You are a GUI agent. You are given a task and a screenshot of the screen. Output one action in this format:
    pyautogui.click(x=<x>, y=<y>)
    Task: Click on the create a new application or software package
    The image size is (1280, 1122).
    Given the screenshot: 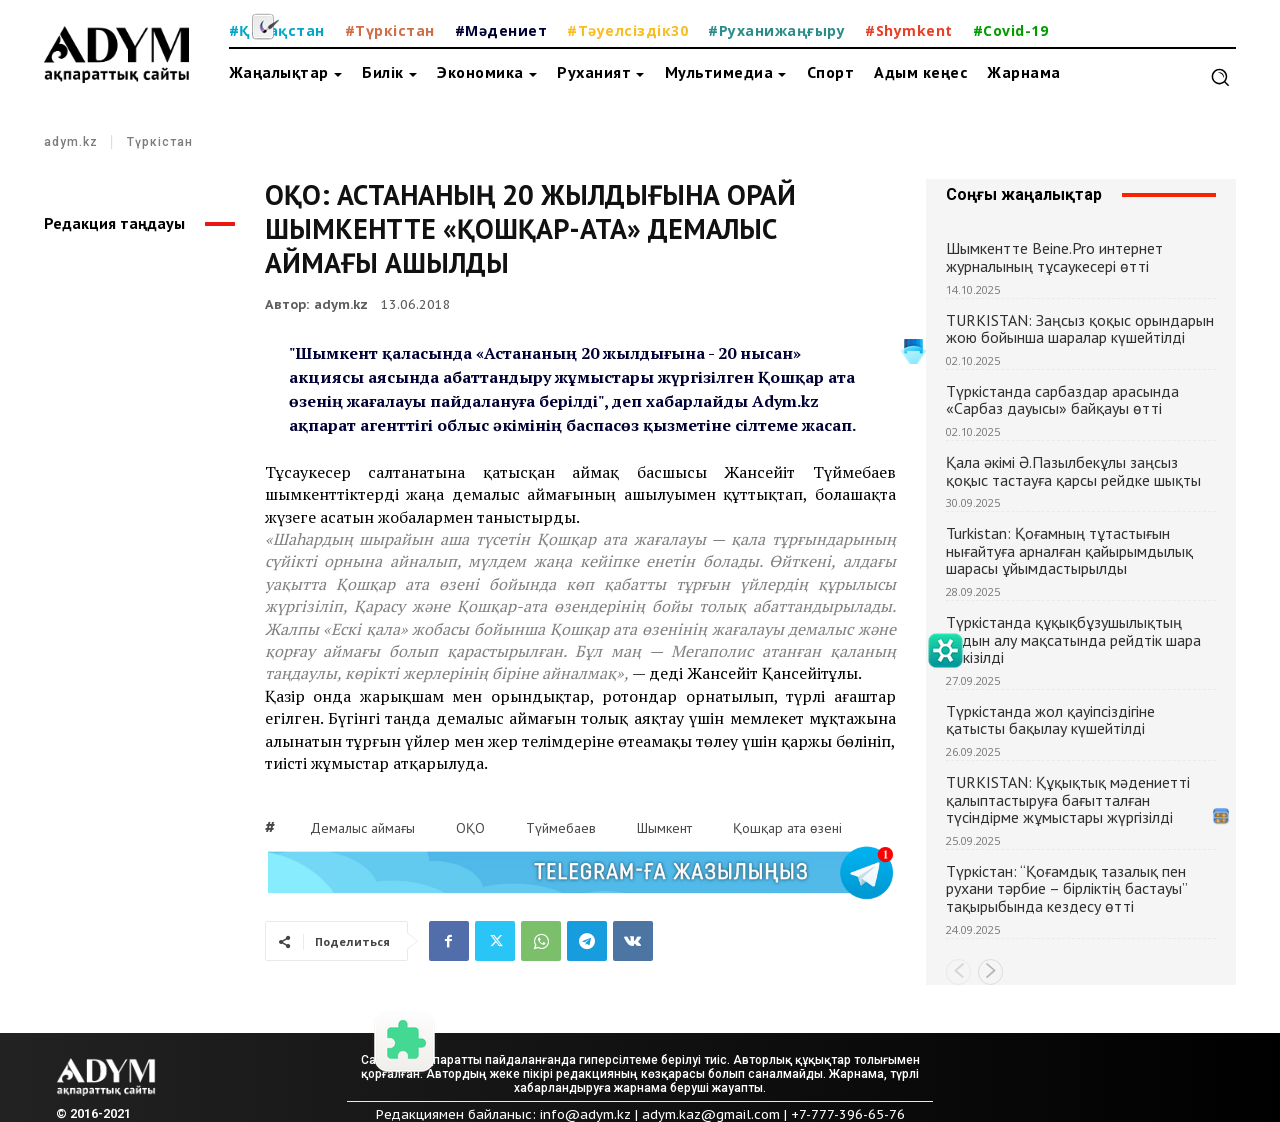 What is the action you would take?
    pyautogui.click(x=265, y=26)
    